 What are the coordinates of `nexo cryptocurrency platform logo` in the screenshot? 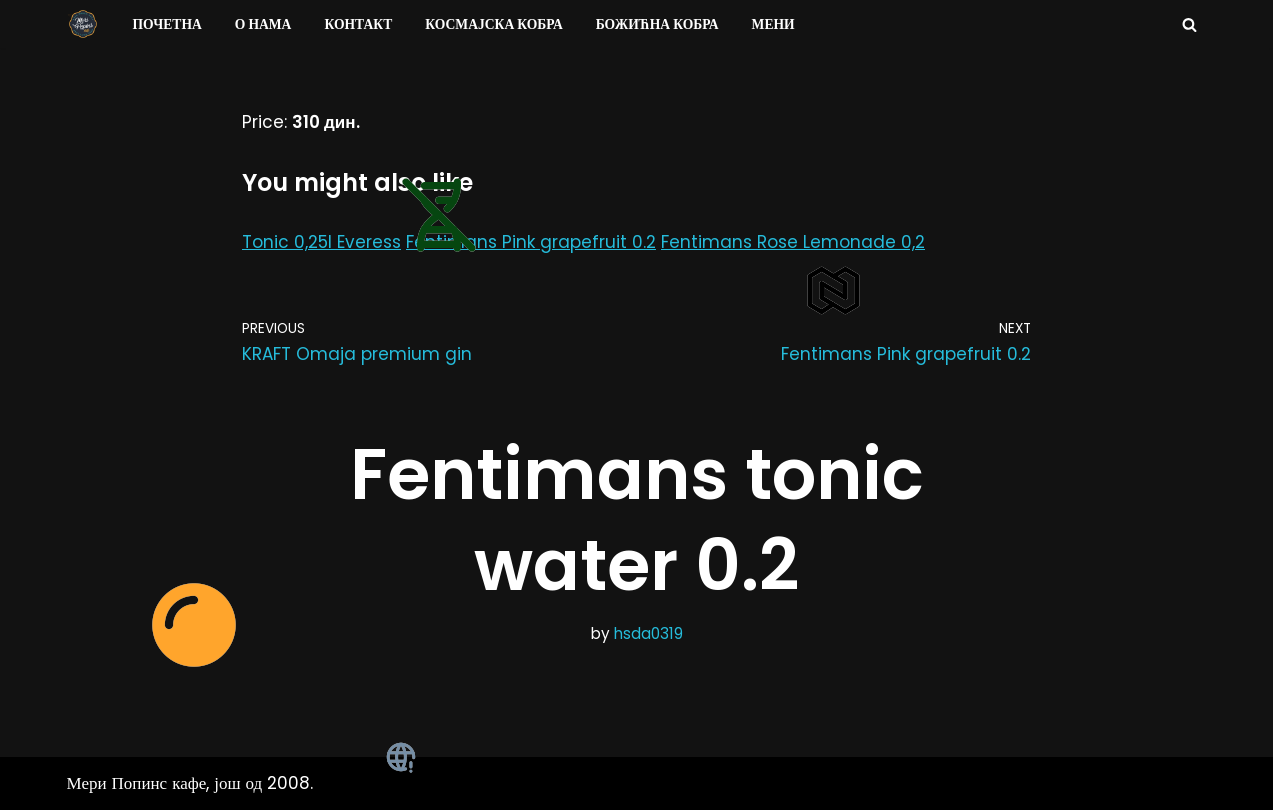 It's located at (833, 290).